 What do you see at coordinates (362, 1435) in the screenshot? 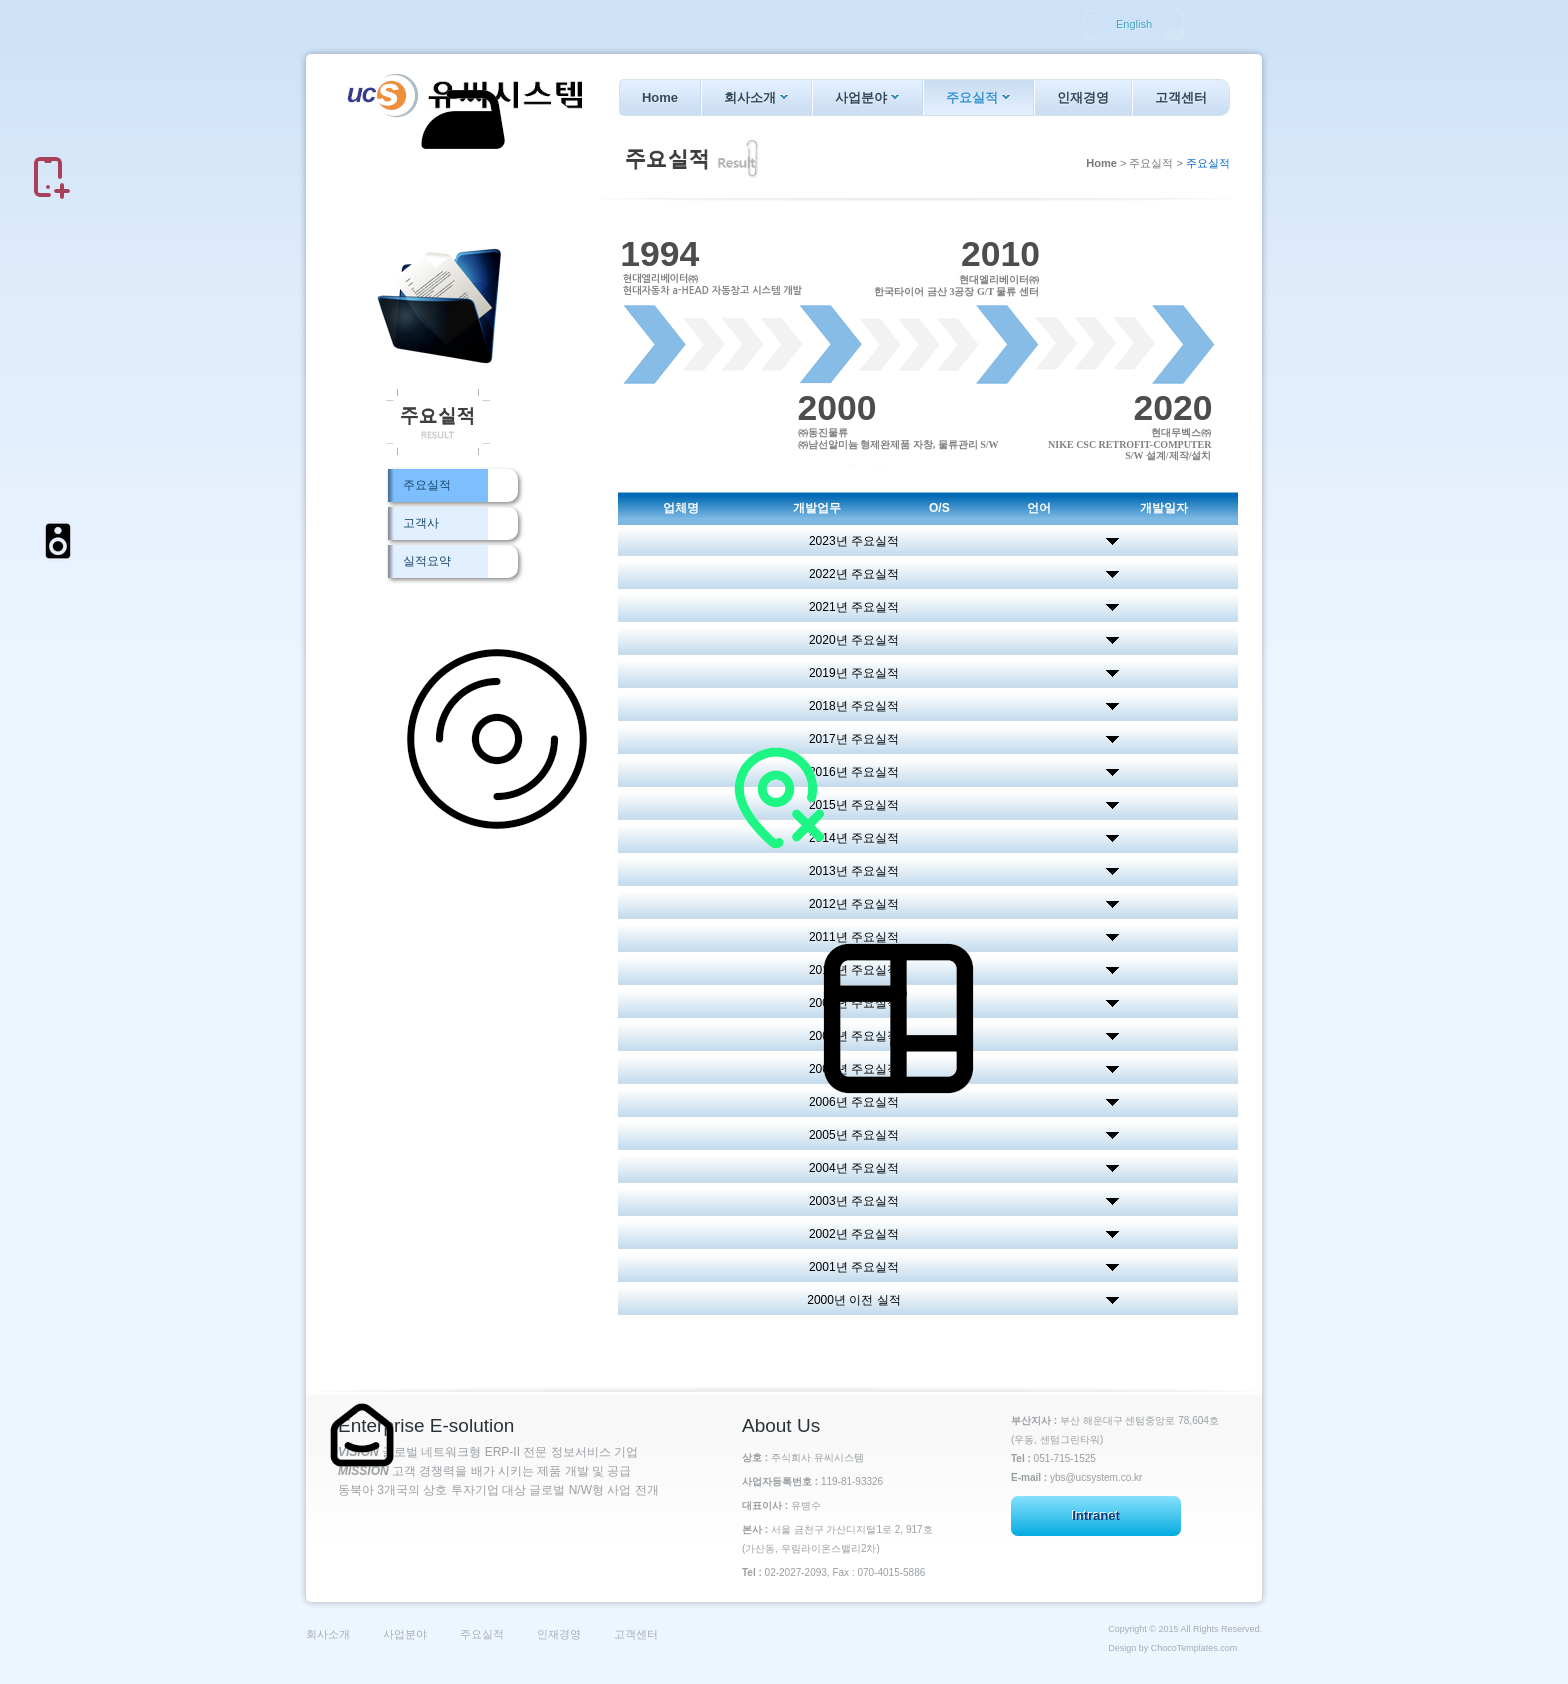
I see `access smart home controls` at bounding box center [362, 1435].